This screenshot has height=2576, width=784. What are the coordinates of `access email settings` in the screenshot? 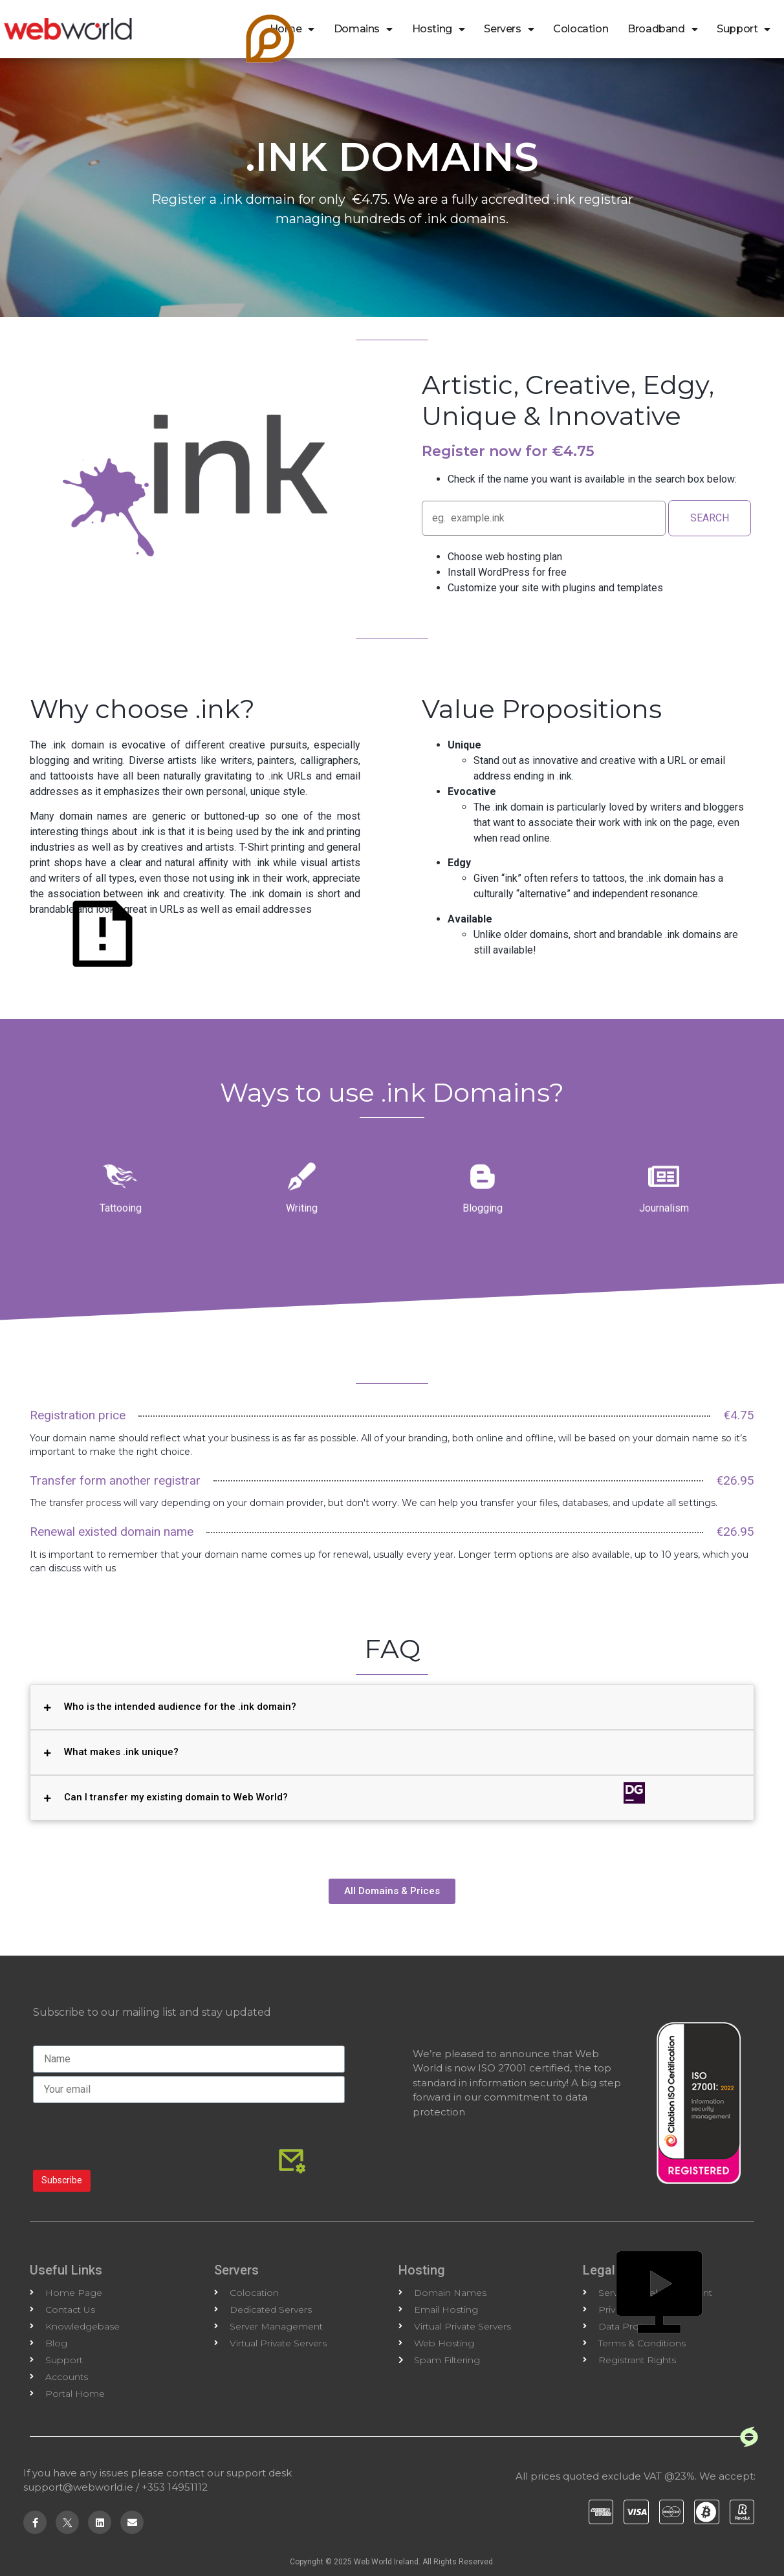 It's located at (291, 2160).